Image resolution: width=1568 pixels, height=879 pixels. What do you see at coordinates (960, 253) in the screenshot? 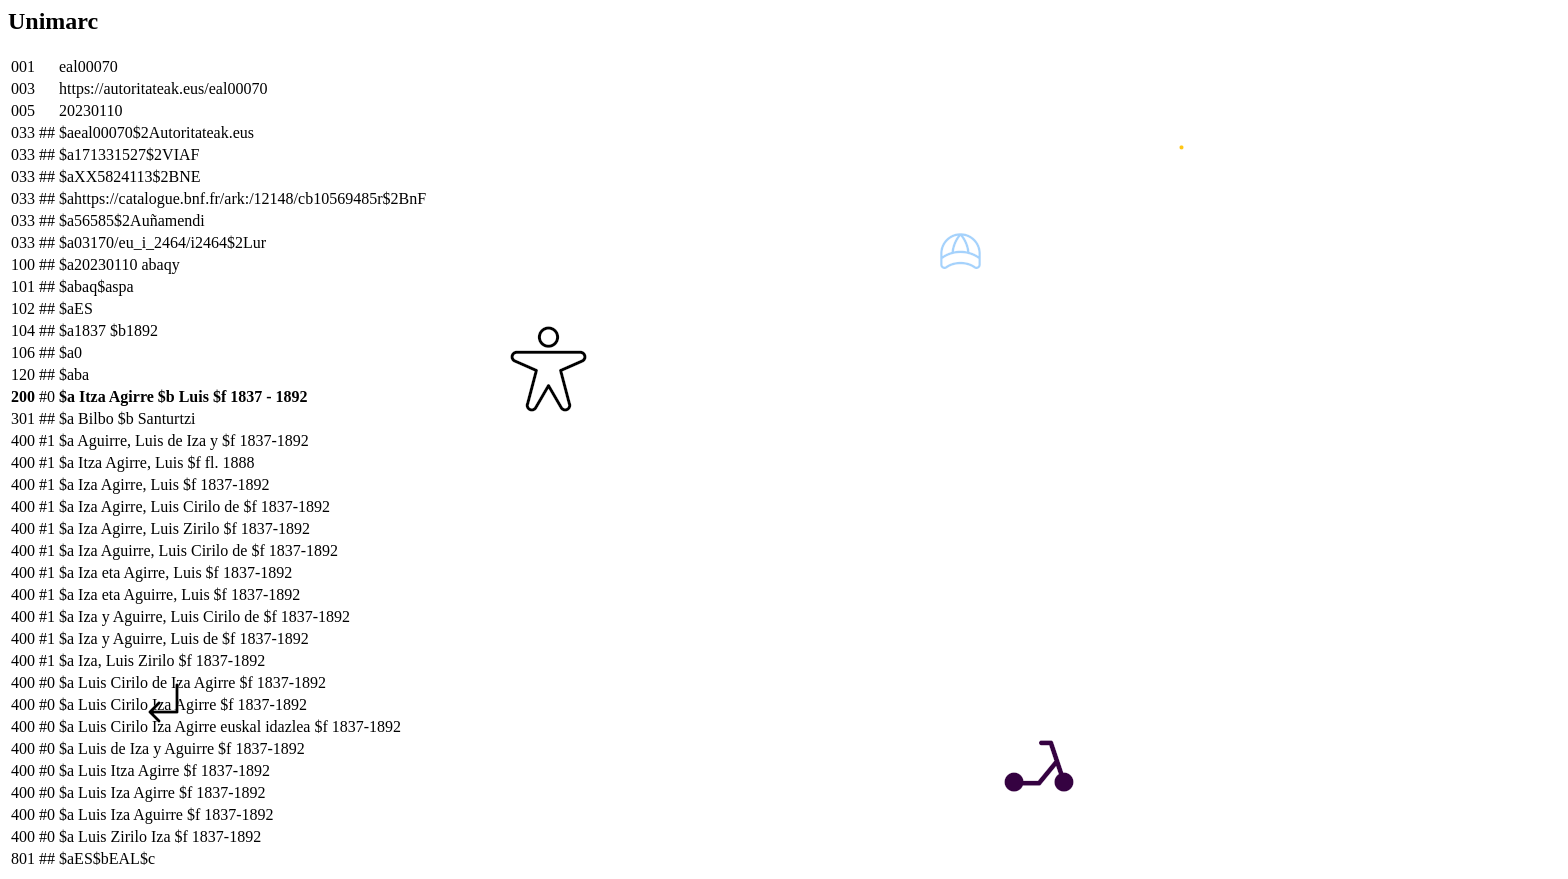
I see `browse hats or headwear category` at bounding box center [960, 253].